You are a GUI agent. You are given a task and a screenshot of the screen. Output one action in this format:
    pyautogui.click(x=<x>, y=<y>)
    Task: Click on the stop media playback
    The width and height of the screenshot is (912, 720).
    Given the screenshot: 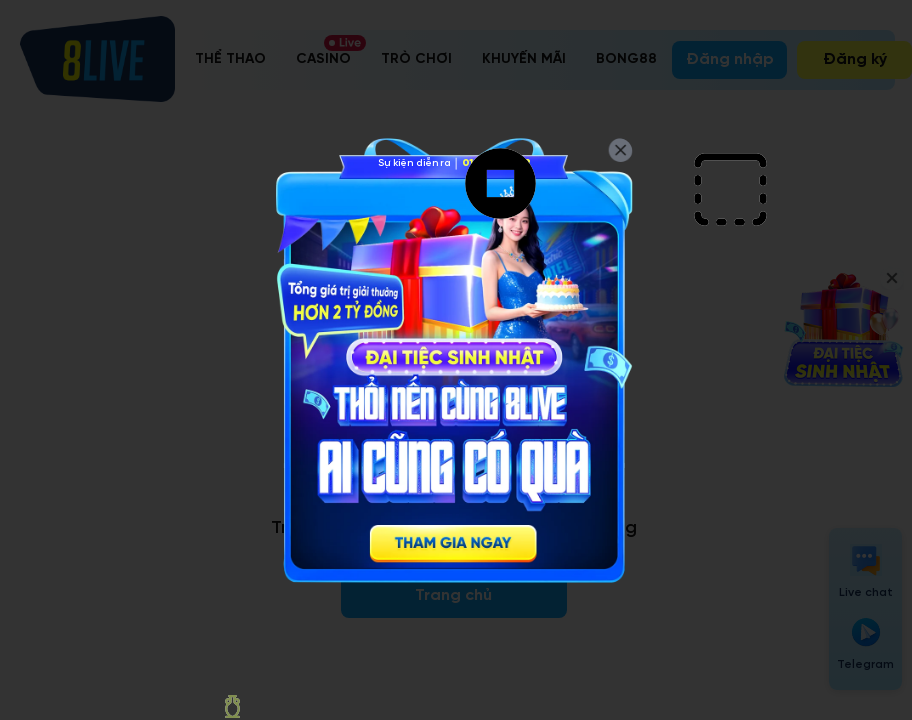 What is the action you would take?
    pyautogui.click(x=500, y=183)
    